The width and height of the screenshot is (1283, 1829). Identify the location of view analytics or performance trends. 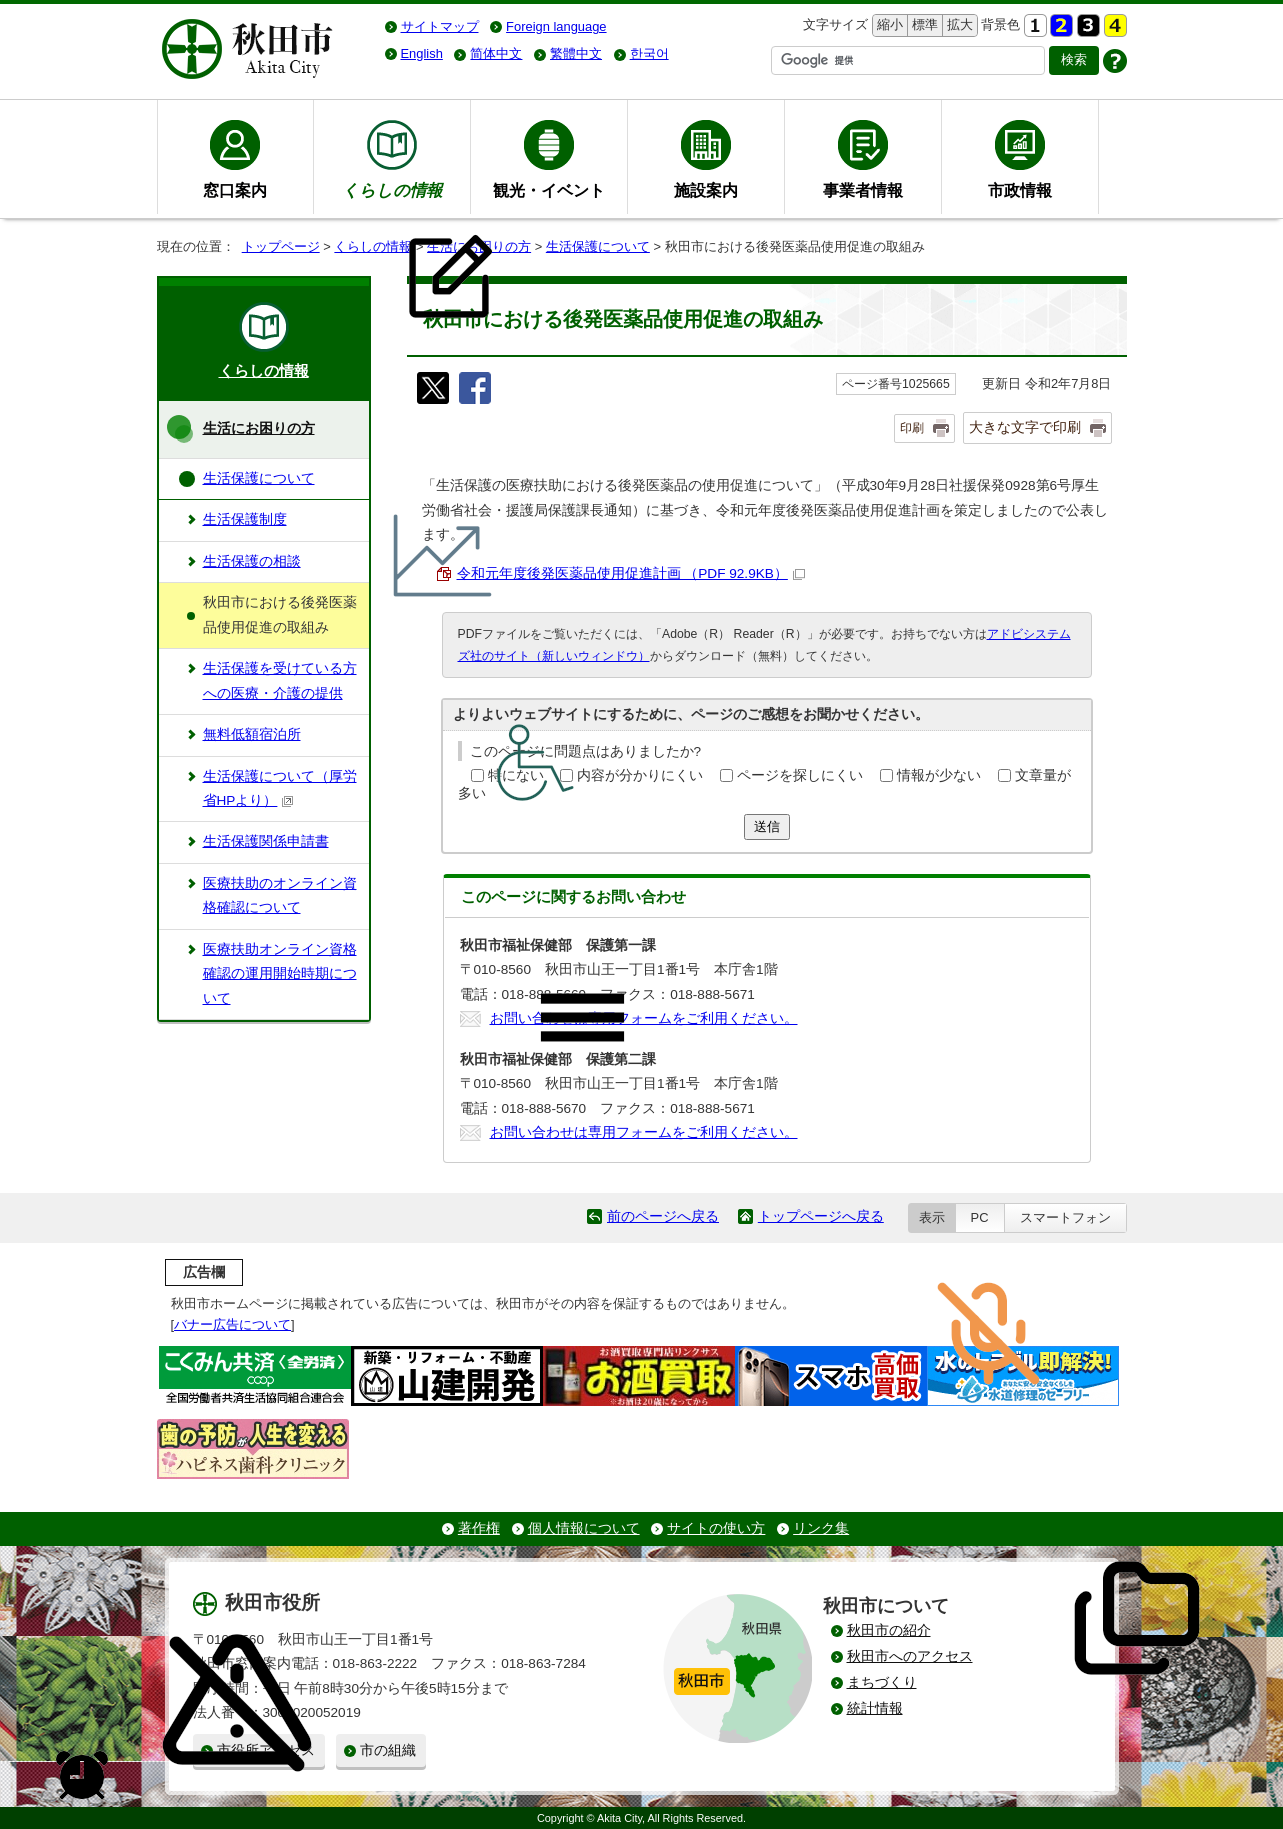
(442, 555).